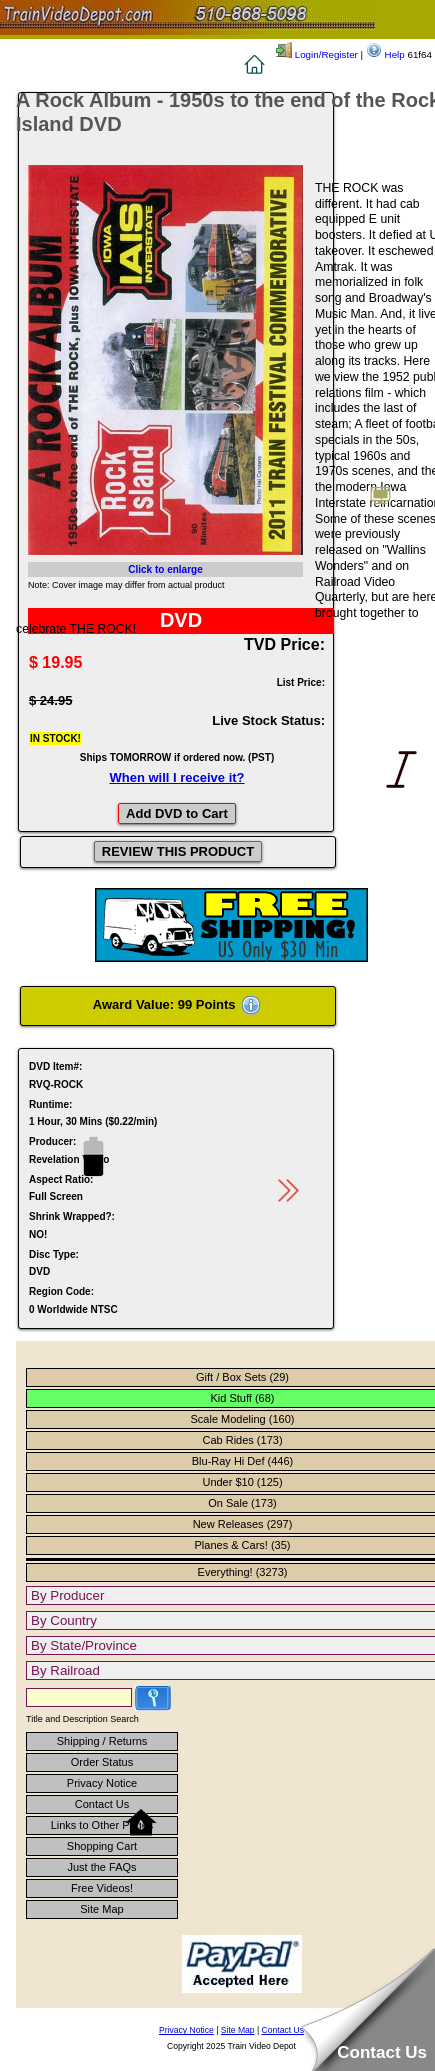  Describe the element at coordinates (141, 1823) in the screenshot. I see `report water damage to a property` at that location.